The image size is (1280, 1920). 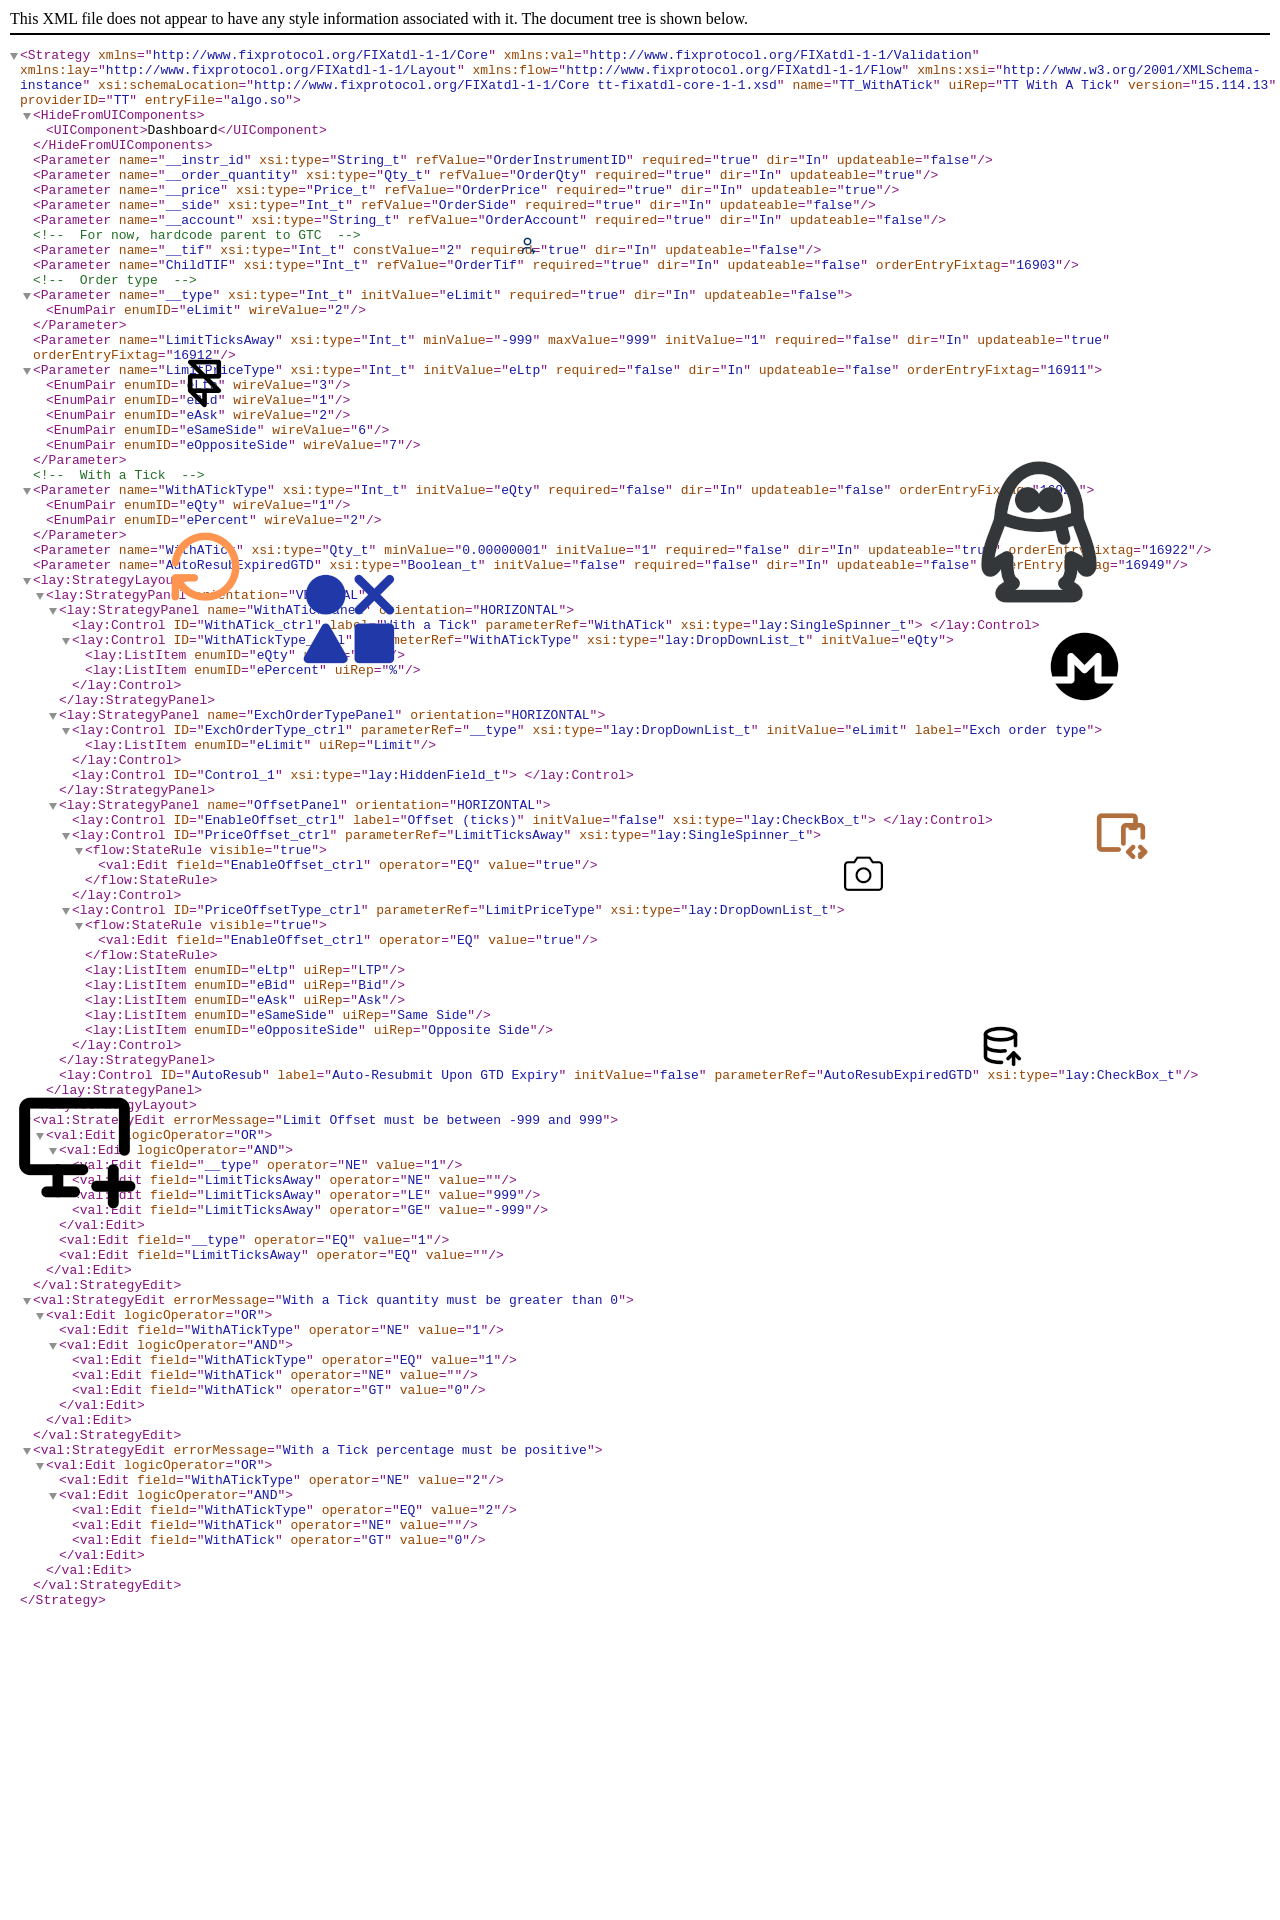 What do you see at coordinates (205, 566) in the screenshot?
I see `rotate image or content clockwise` at bounding box center [205, 566].